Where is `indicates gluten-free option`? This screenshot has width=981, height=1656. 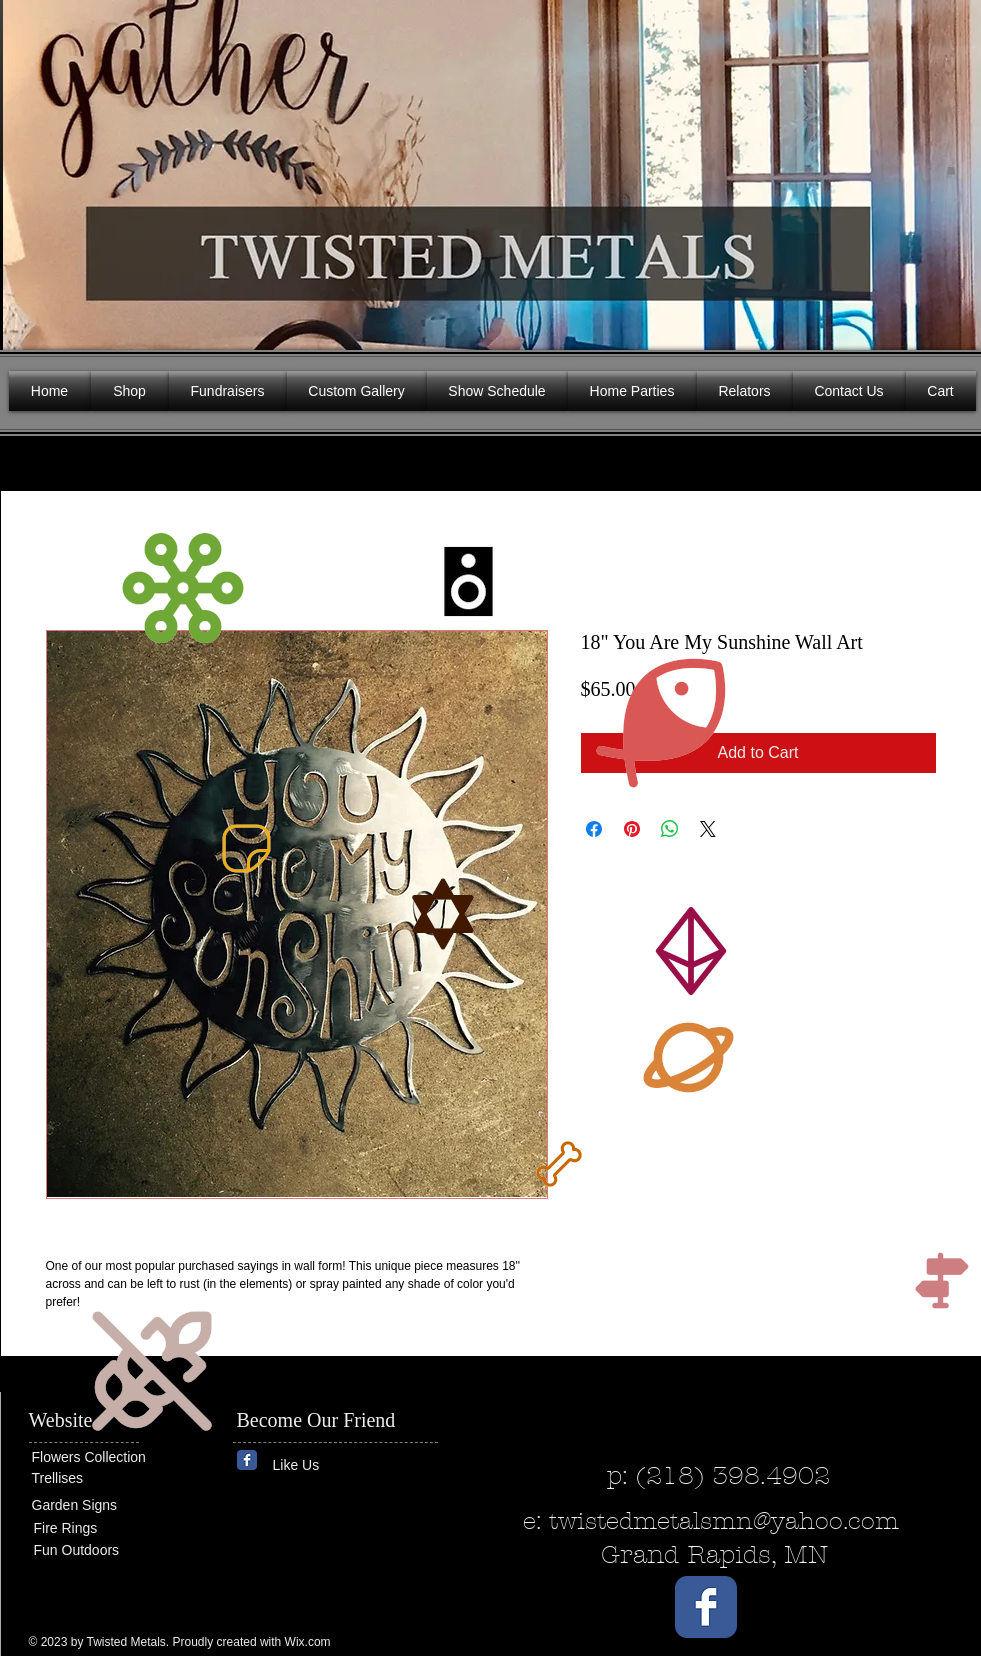
indicates gluten-free option is located at coordinates (152, 1371).